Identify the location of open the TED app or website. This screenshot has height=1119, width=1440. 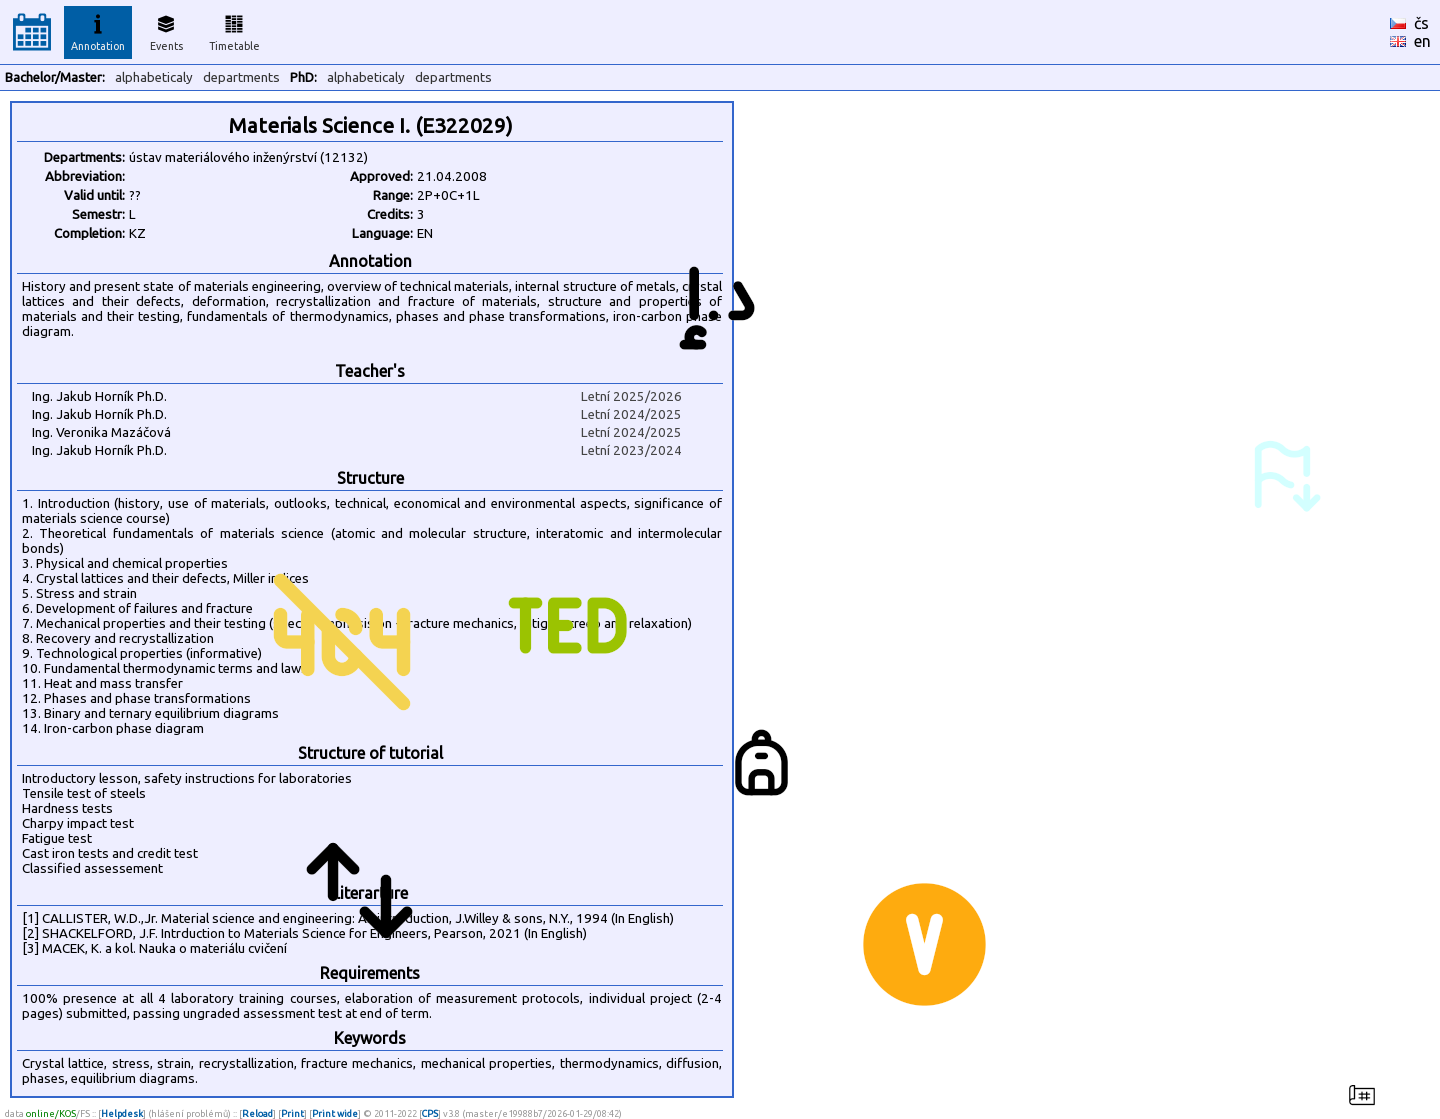
(570, 625).